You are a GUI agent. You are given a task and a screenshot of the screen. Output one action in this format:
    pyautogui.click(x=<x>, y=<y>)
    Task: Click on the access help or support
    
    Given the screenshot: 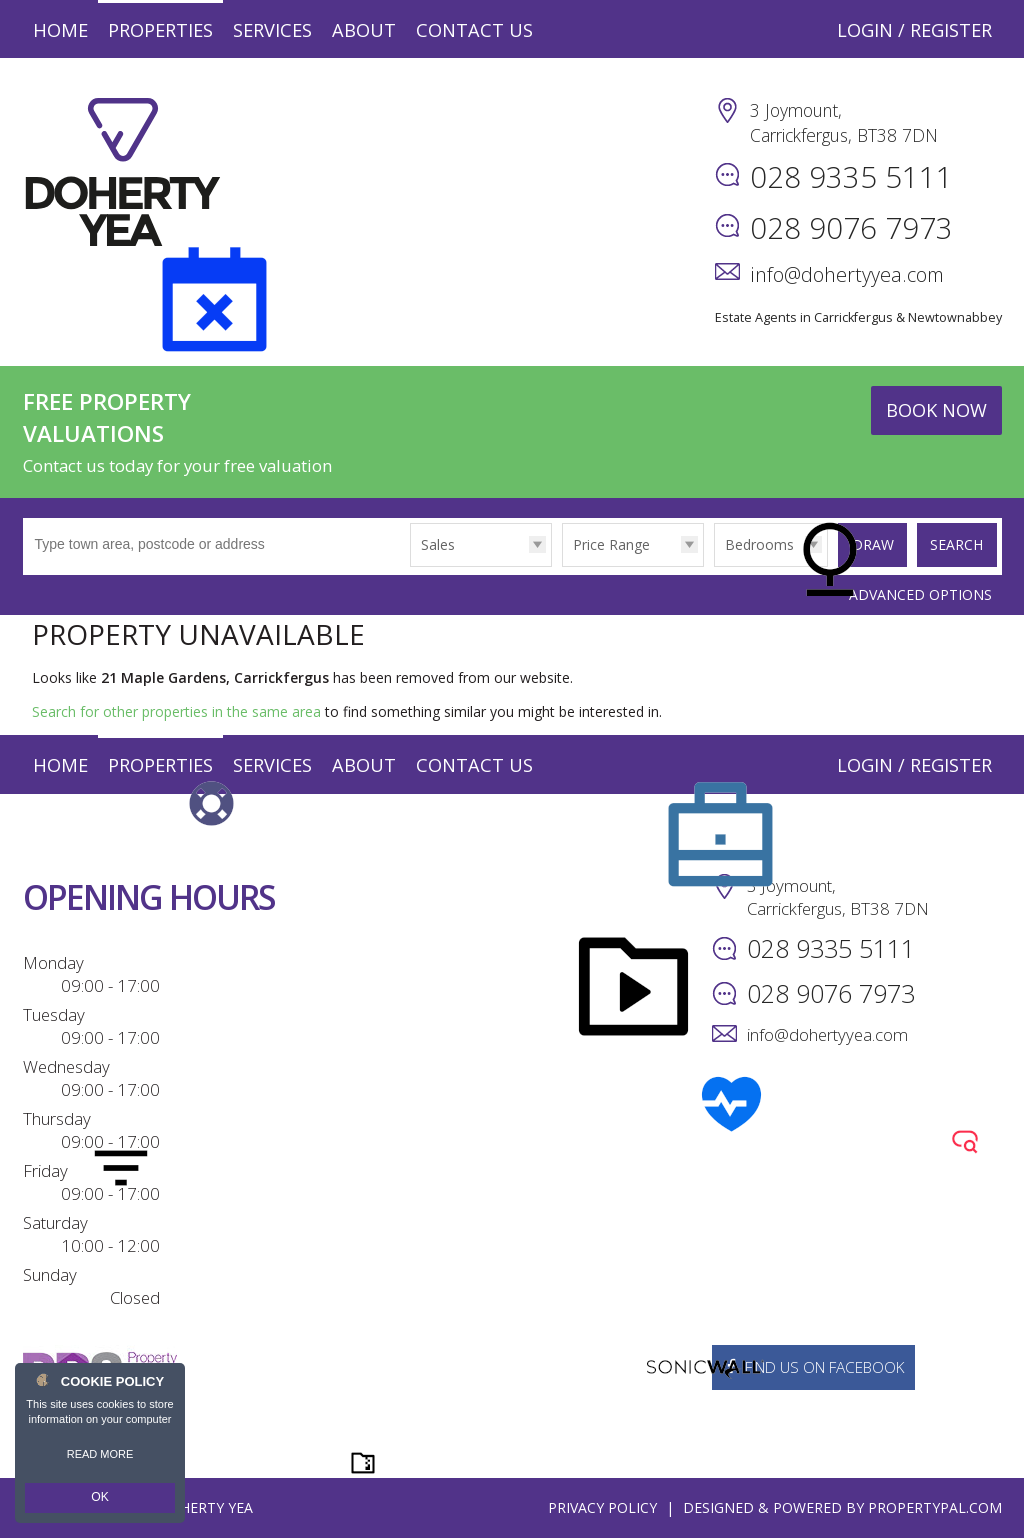 What is the action you would take?
    pyautogui.click(x=211, y=803)
    